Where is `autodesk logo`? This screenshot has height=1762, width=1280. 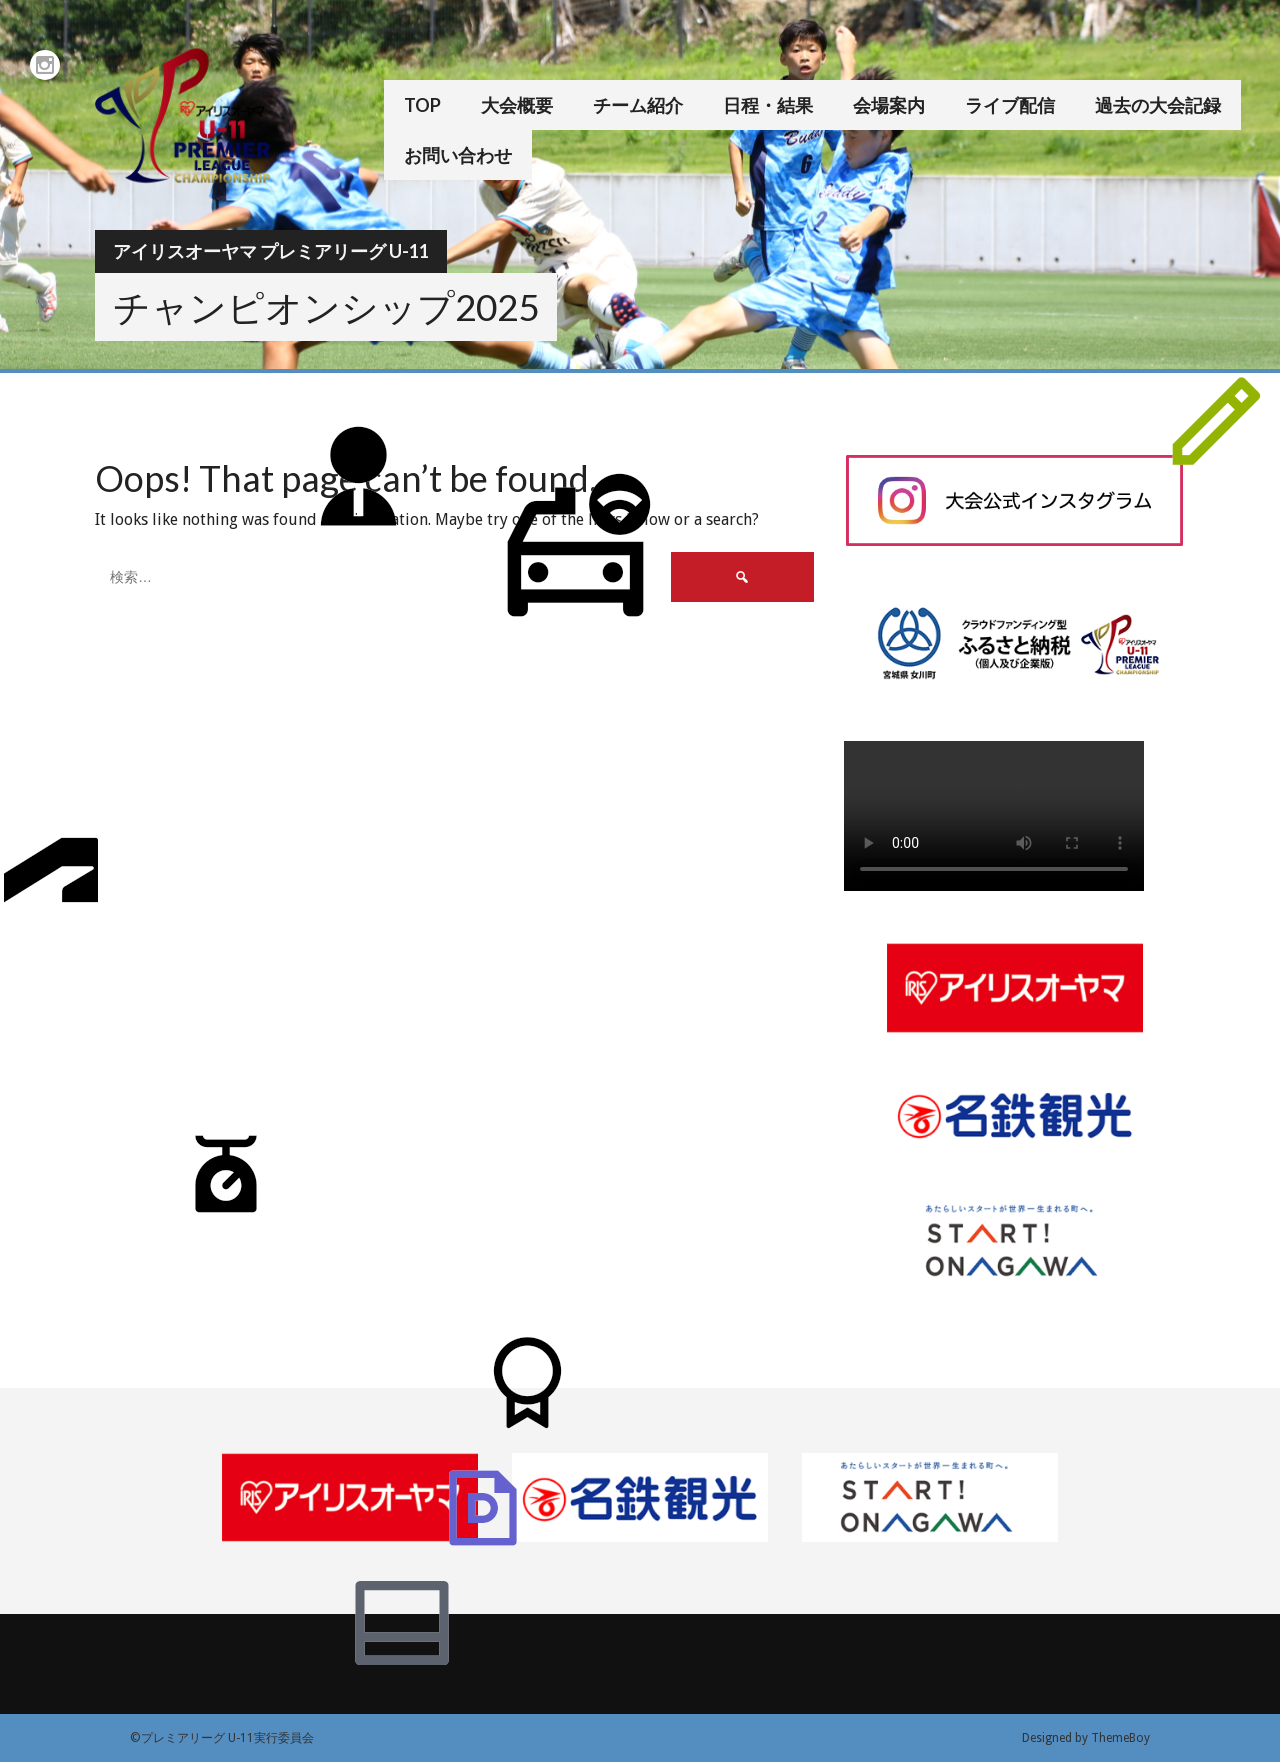
autodesk logo is located at coordinates (51, 870).